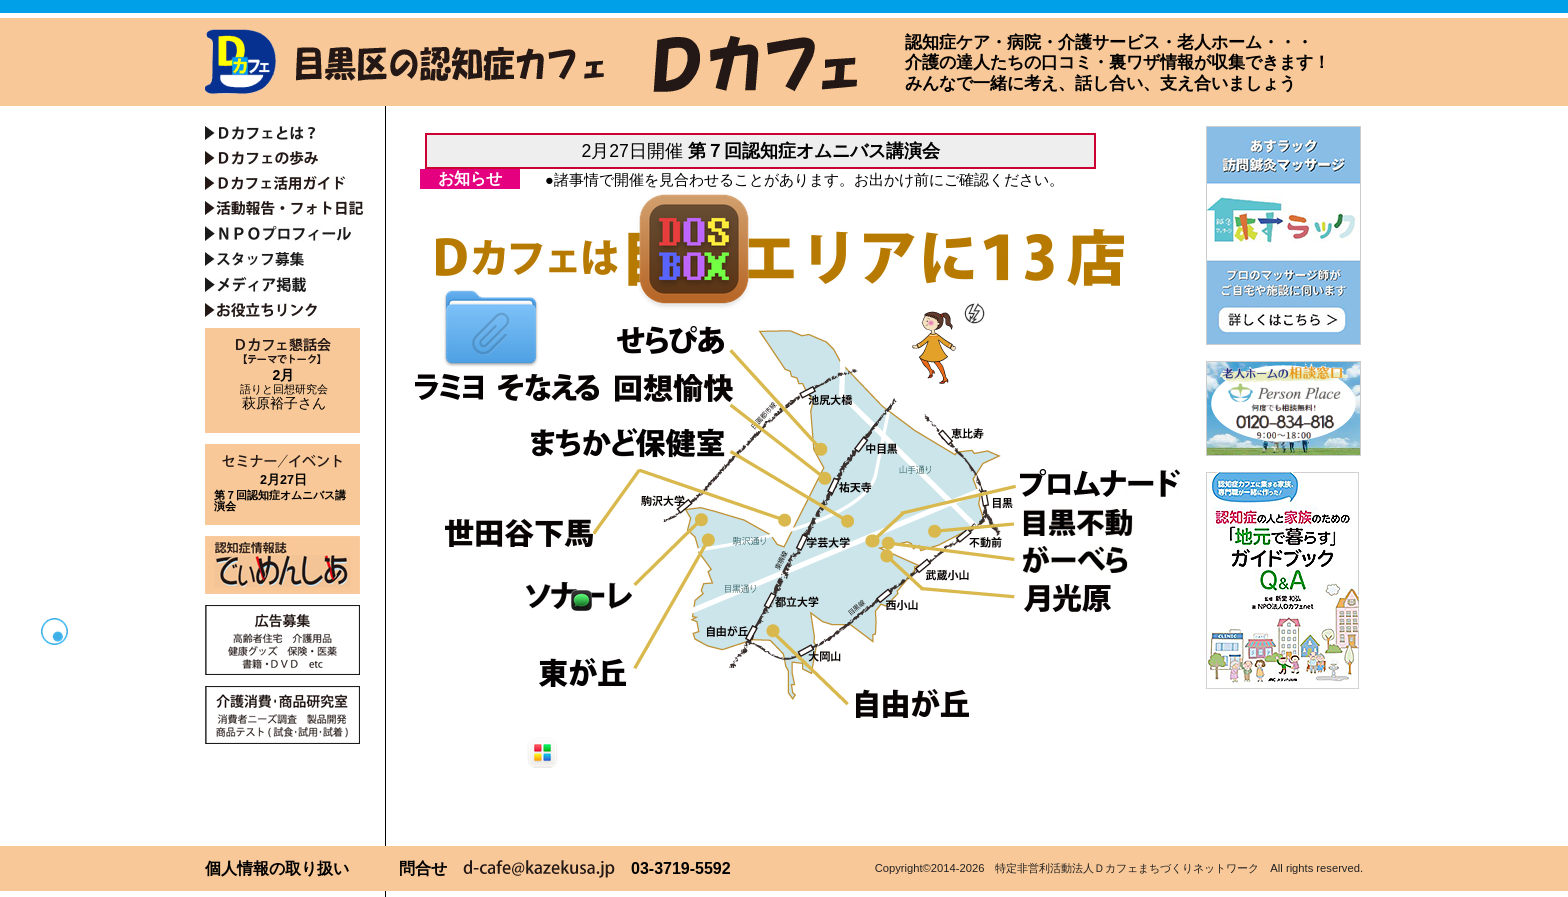  I want to click on thunderbolt port or connection status, so click(974, 313).